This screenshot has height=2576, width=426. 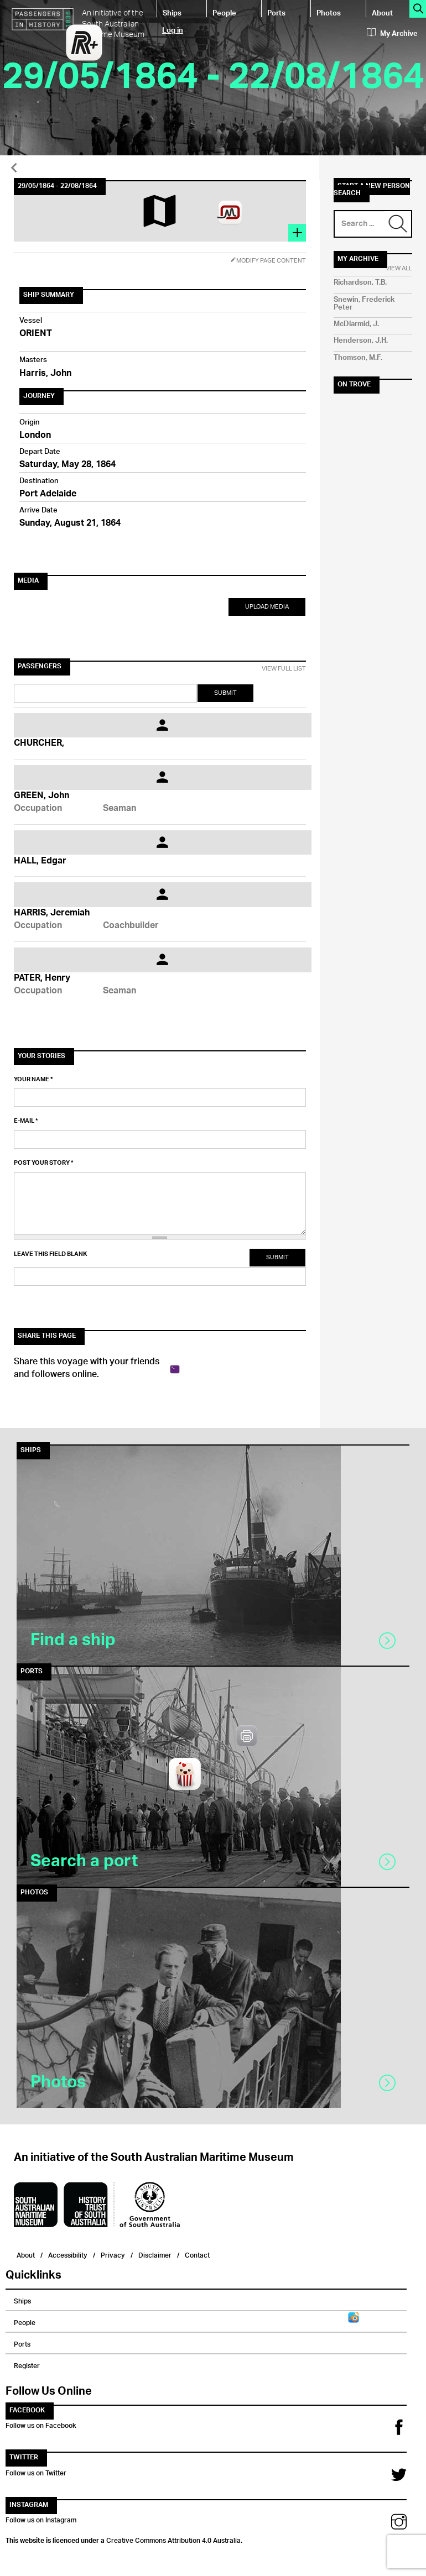 I want to click on open Blender 3D modeling application, so click(x=354, y=2317).